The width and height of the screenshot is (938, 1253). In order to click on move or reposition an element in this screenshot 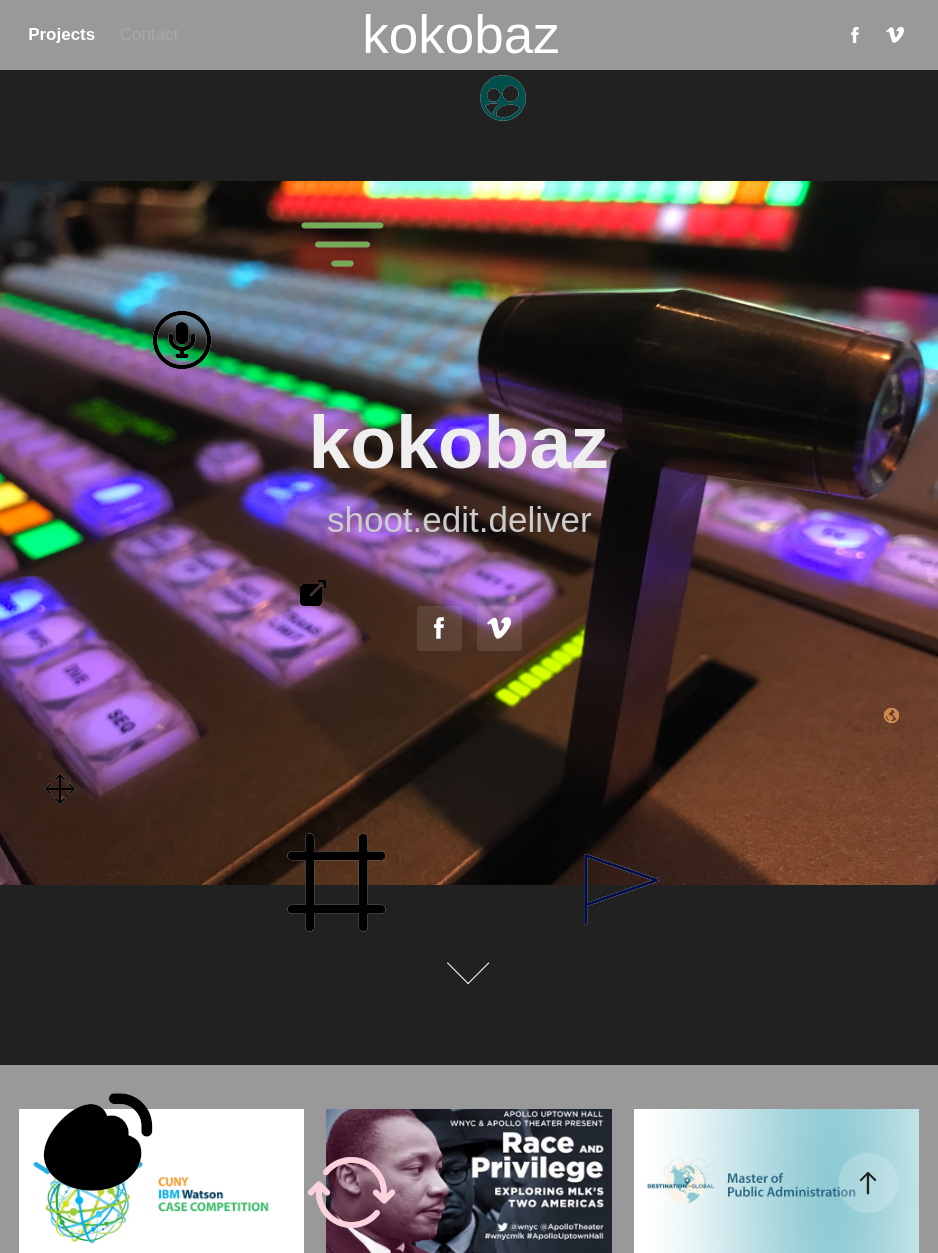, I will do `click(60, 789)`.